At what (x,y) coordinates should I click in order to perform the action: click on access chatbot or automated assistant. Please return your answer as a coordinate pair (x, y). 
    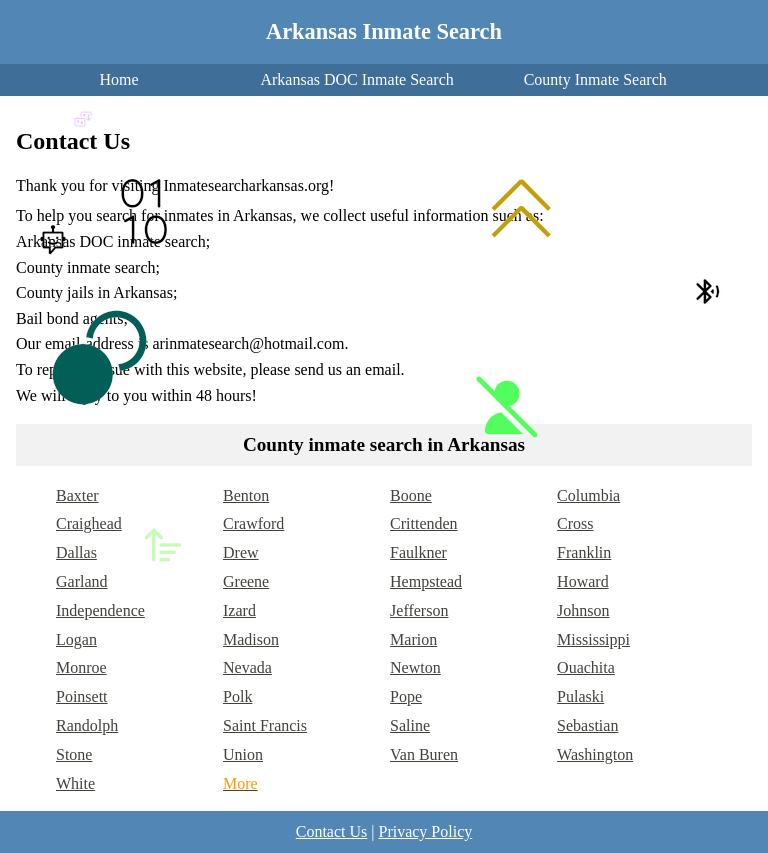
    Looking at the image, I should click on (53, 240).